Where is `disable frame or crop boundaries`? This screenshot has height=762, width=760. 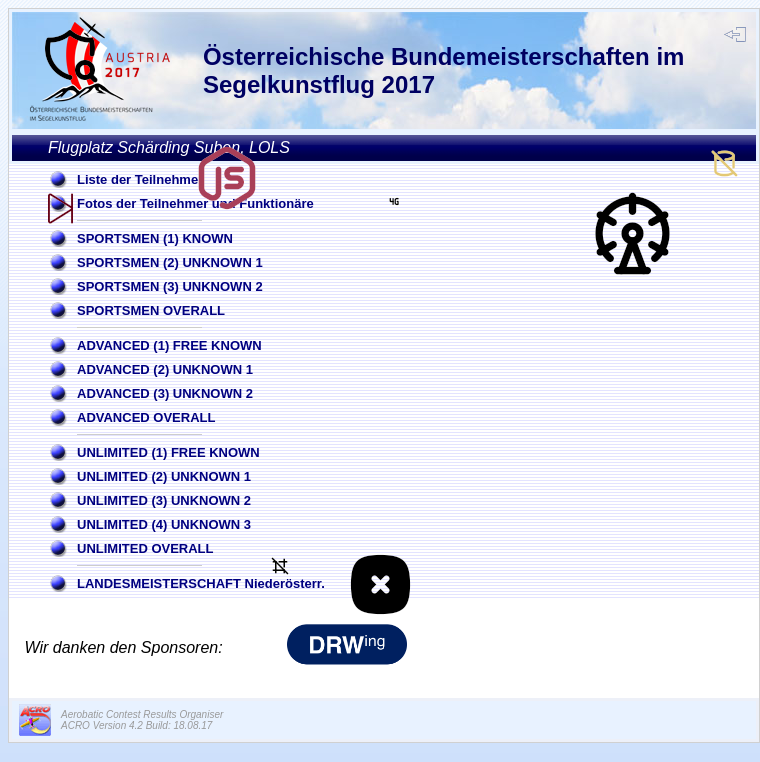 disable frame or crop boundaries is located at coordinates (280, 566).